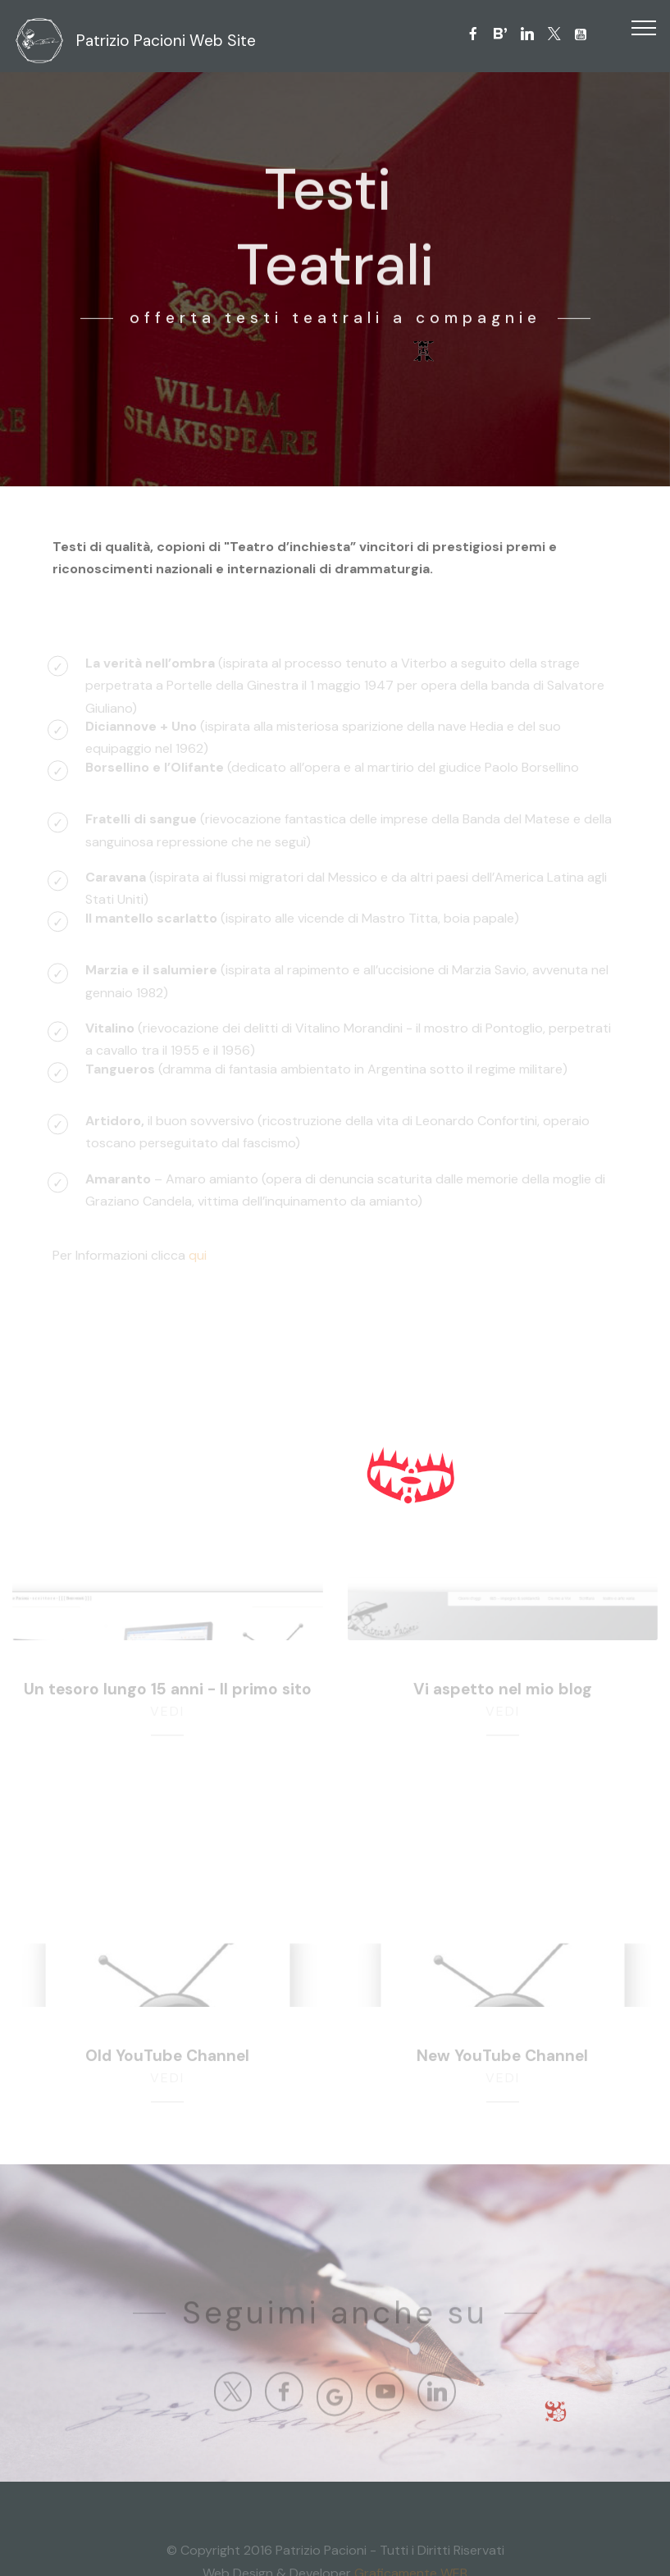  What do you see at coordinates (423, 351) in the screenshot?
I see `the deku tree character from the legend of zelda series` at bounding box center [423, 351].